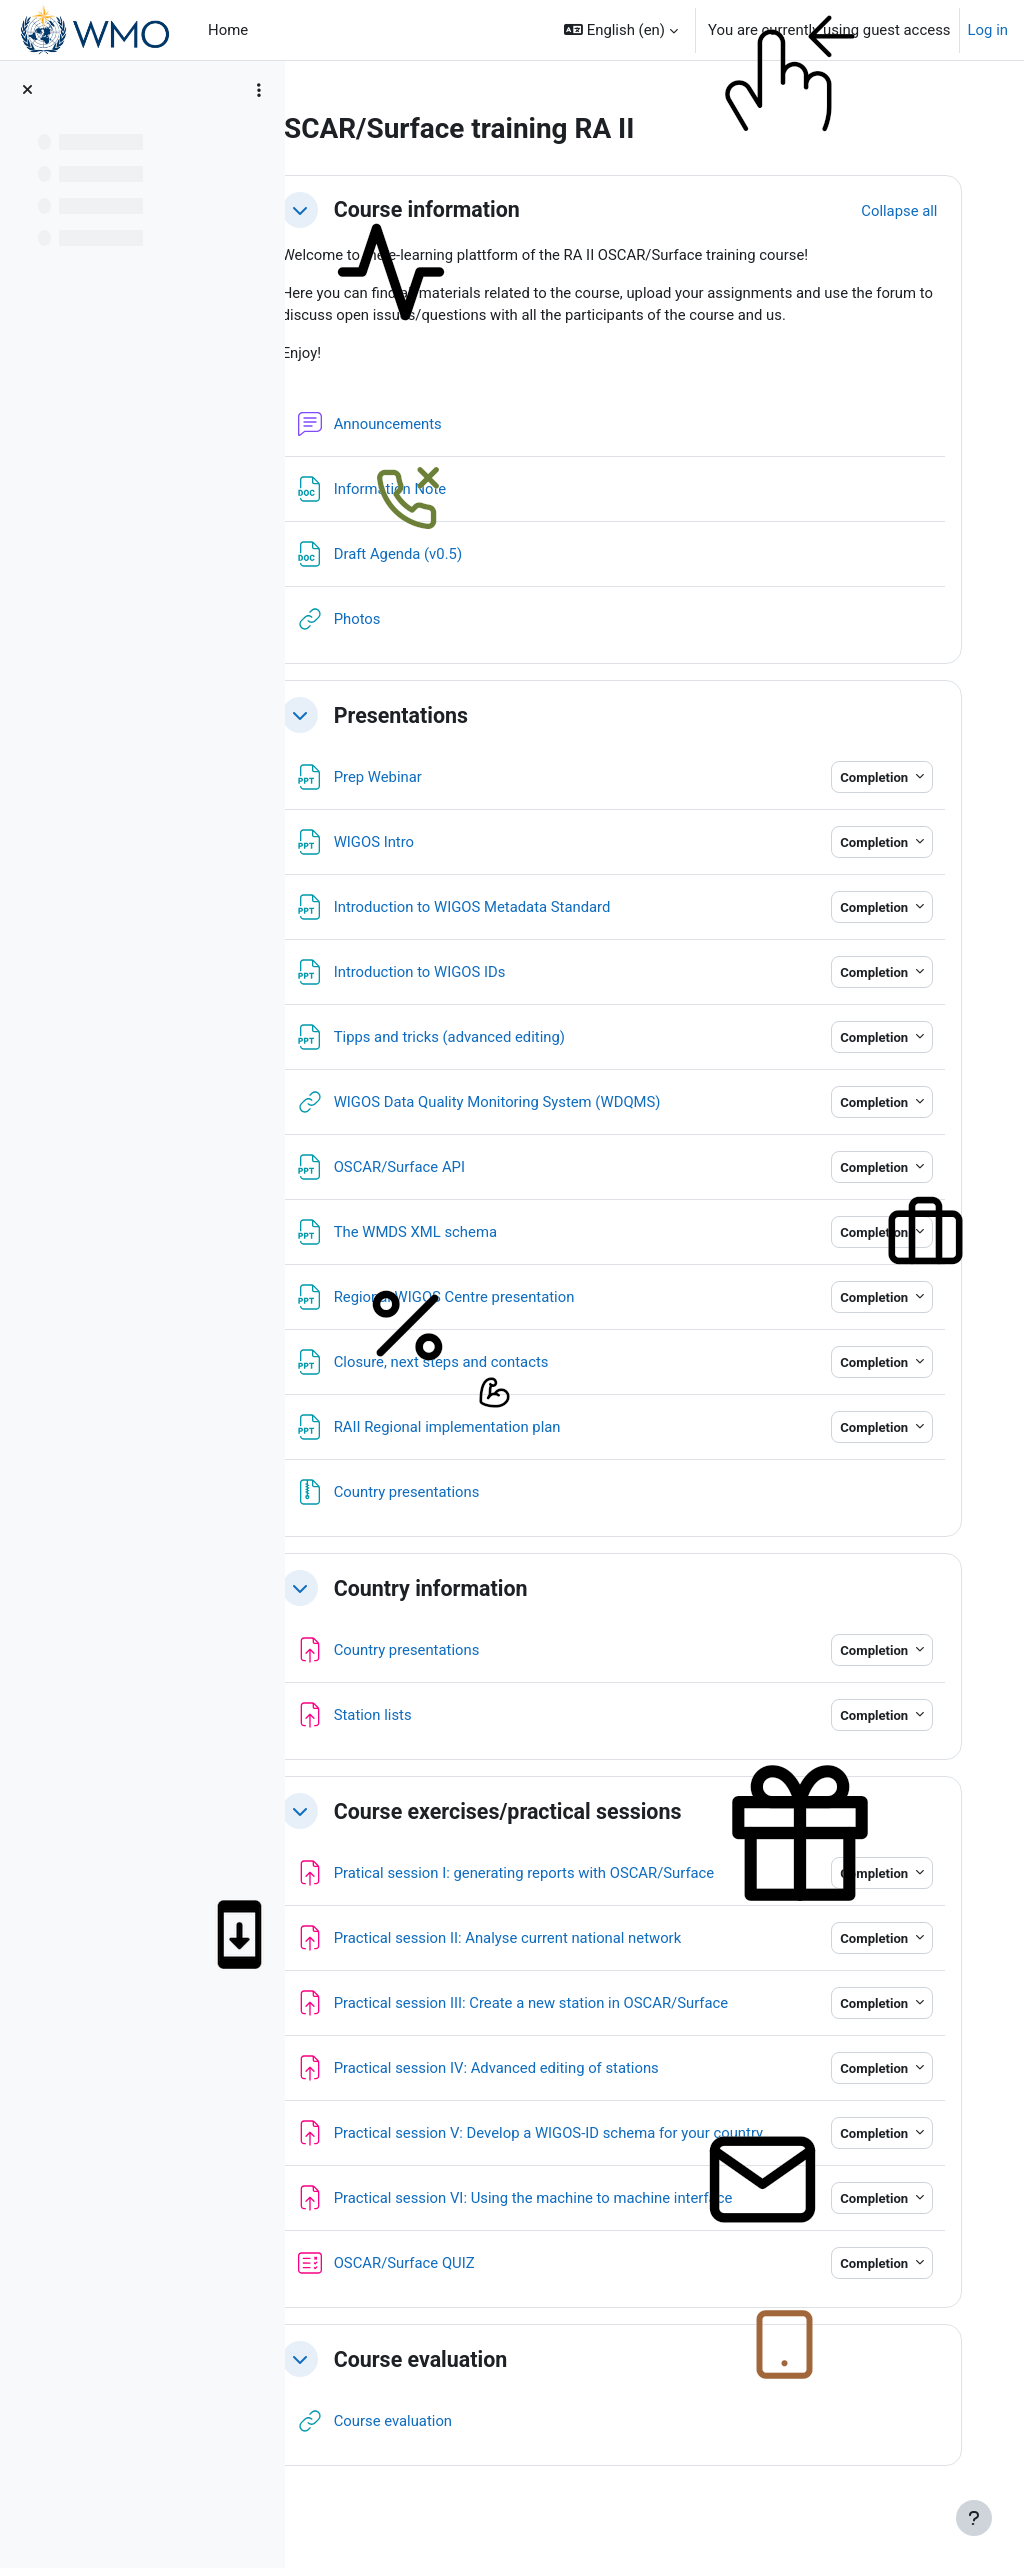  What do you see at coordinates (800, 1833) in the screenshot?
I see `redeem a gift or reward` at bounding box center [800, 1833].